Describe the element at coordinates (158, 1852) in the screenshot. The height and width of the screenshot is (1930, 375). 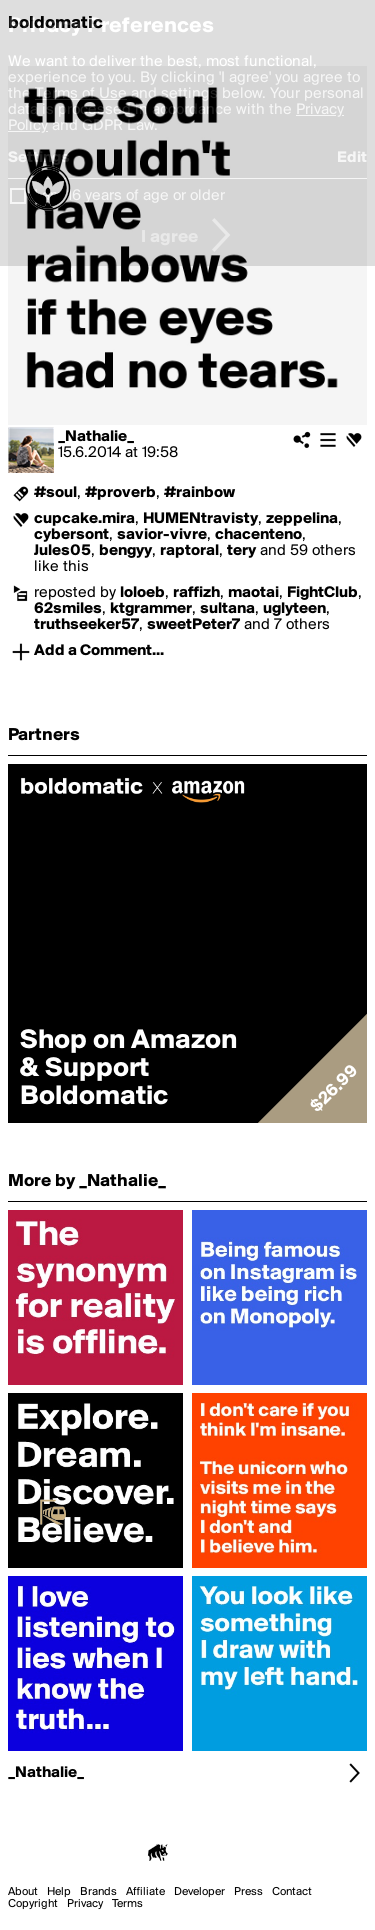
I see `select boar character or unit in game` at that location.